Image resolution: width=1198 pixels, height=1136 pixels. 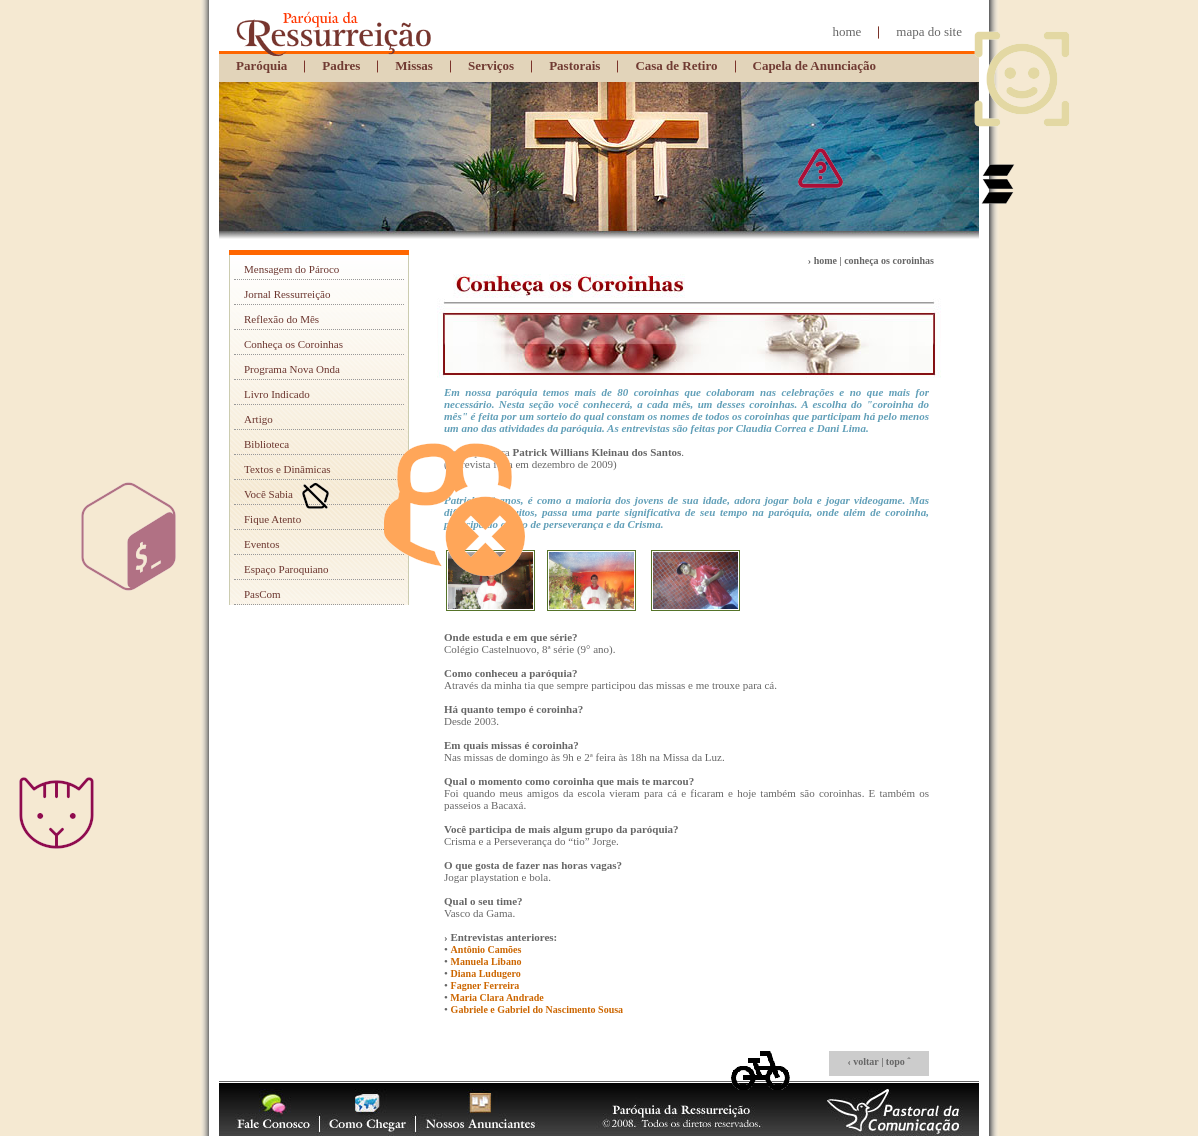 What do you see at coordinates (760, 1070) in the screenshot?
I see `access bike routes or cycling directions` at bounding box center [760, 1070].